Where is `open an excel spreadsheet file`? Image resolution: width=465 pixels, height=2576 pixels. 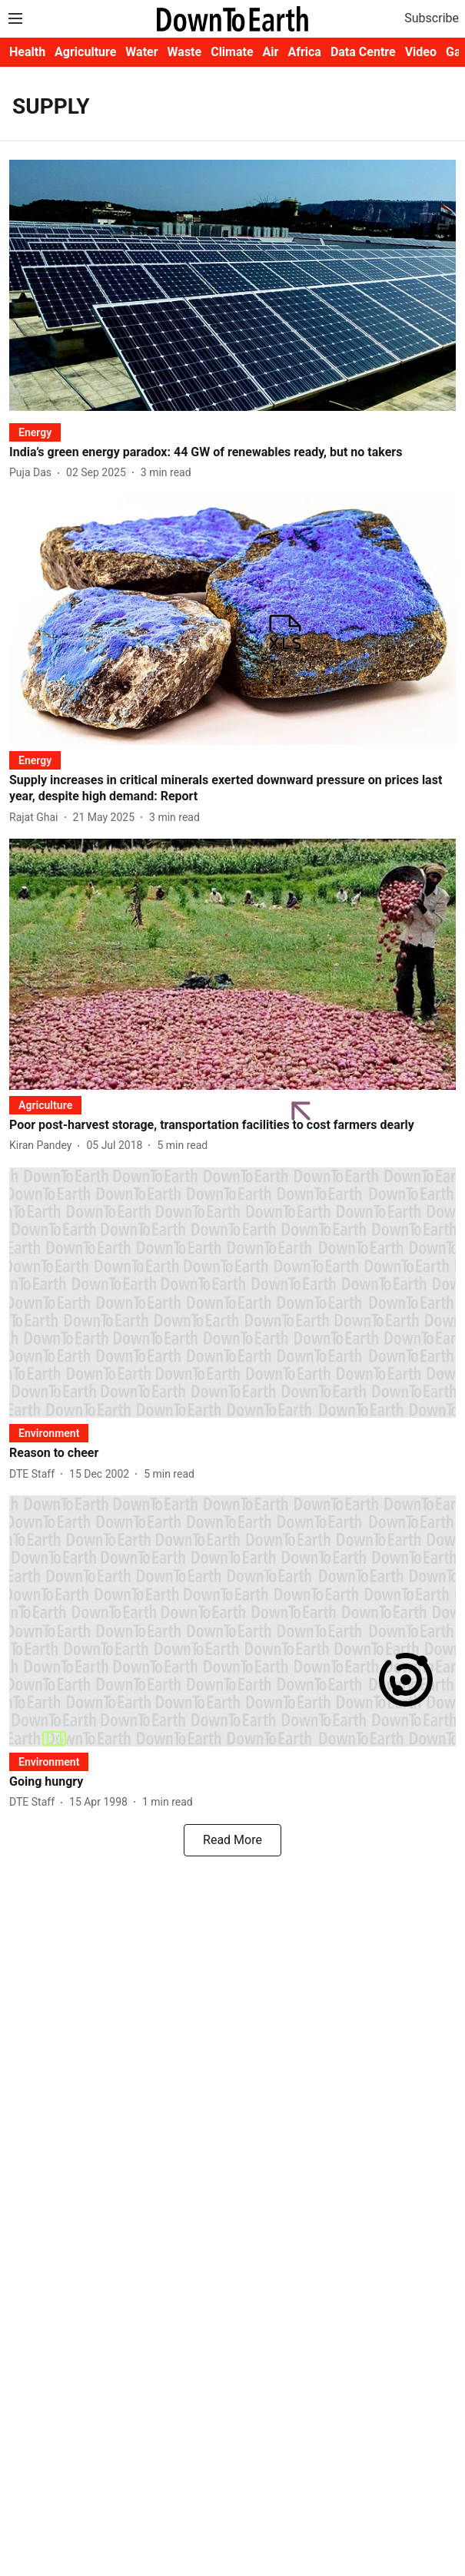
open an excel spreadsheet file is located at coordinates (285, 634).